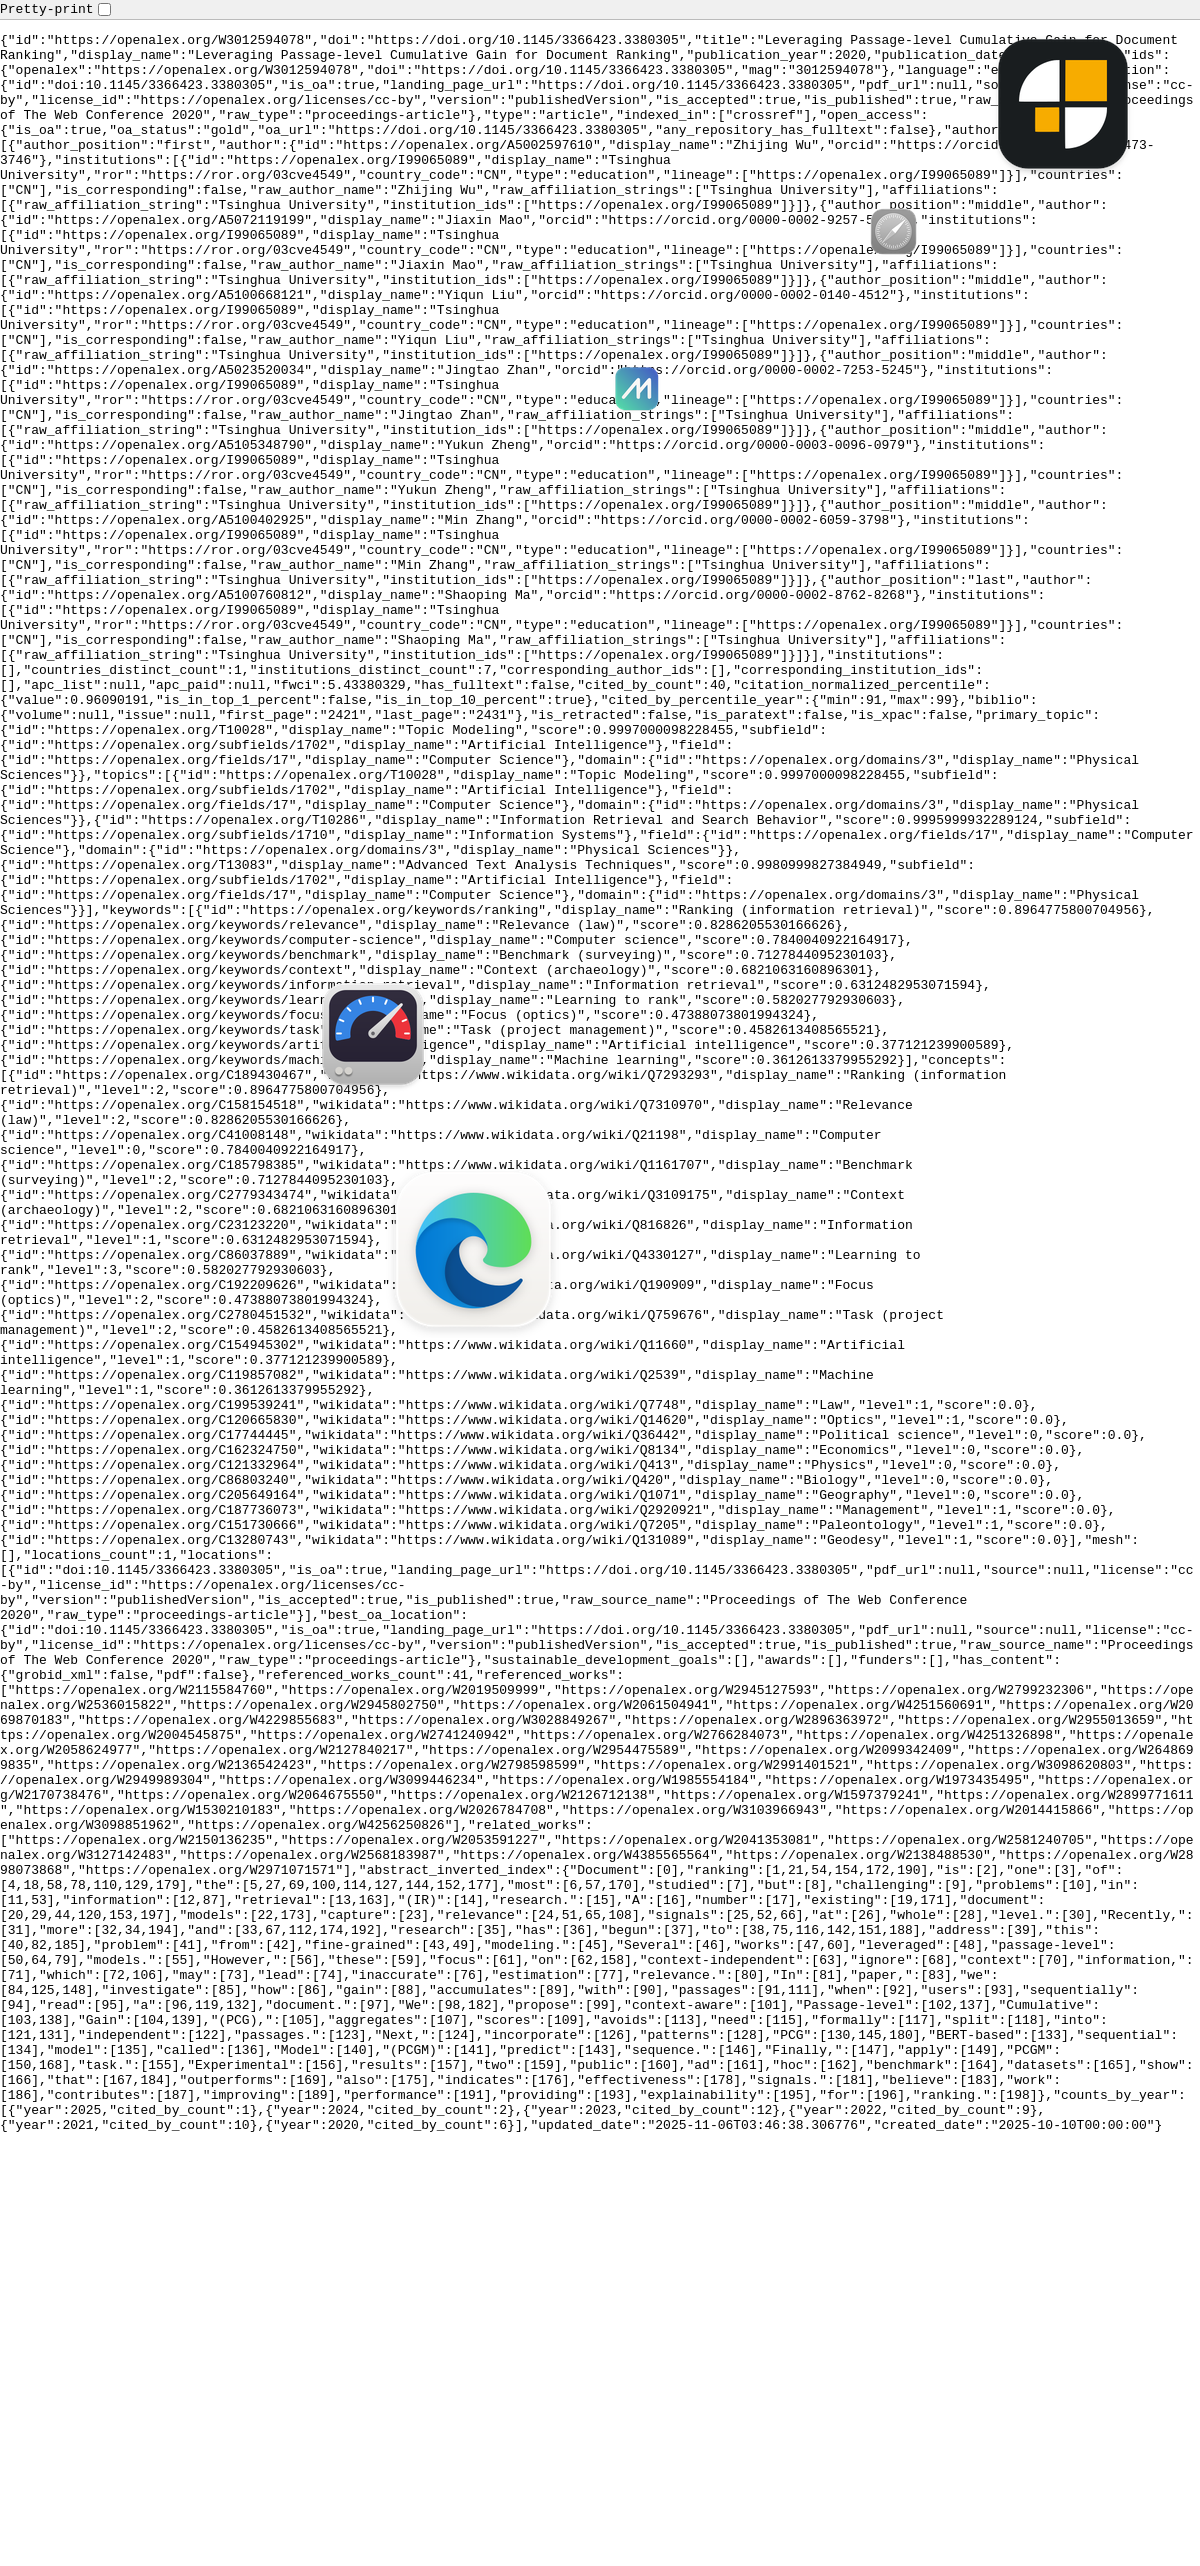 The image size is (1200, 2566). What do you see at coordinates (473, 1249) in the screenshot?
I see `open microsoft edge browser` at bounding box center [473, 1249].